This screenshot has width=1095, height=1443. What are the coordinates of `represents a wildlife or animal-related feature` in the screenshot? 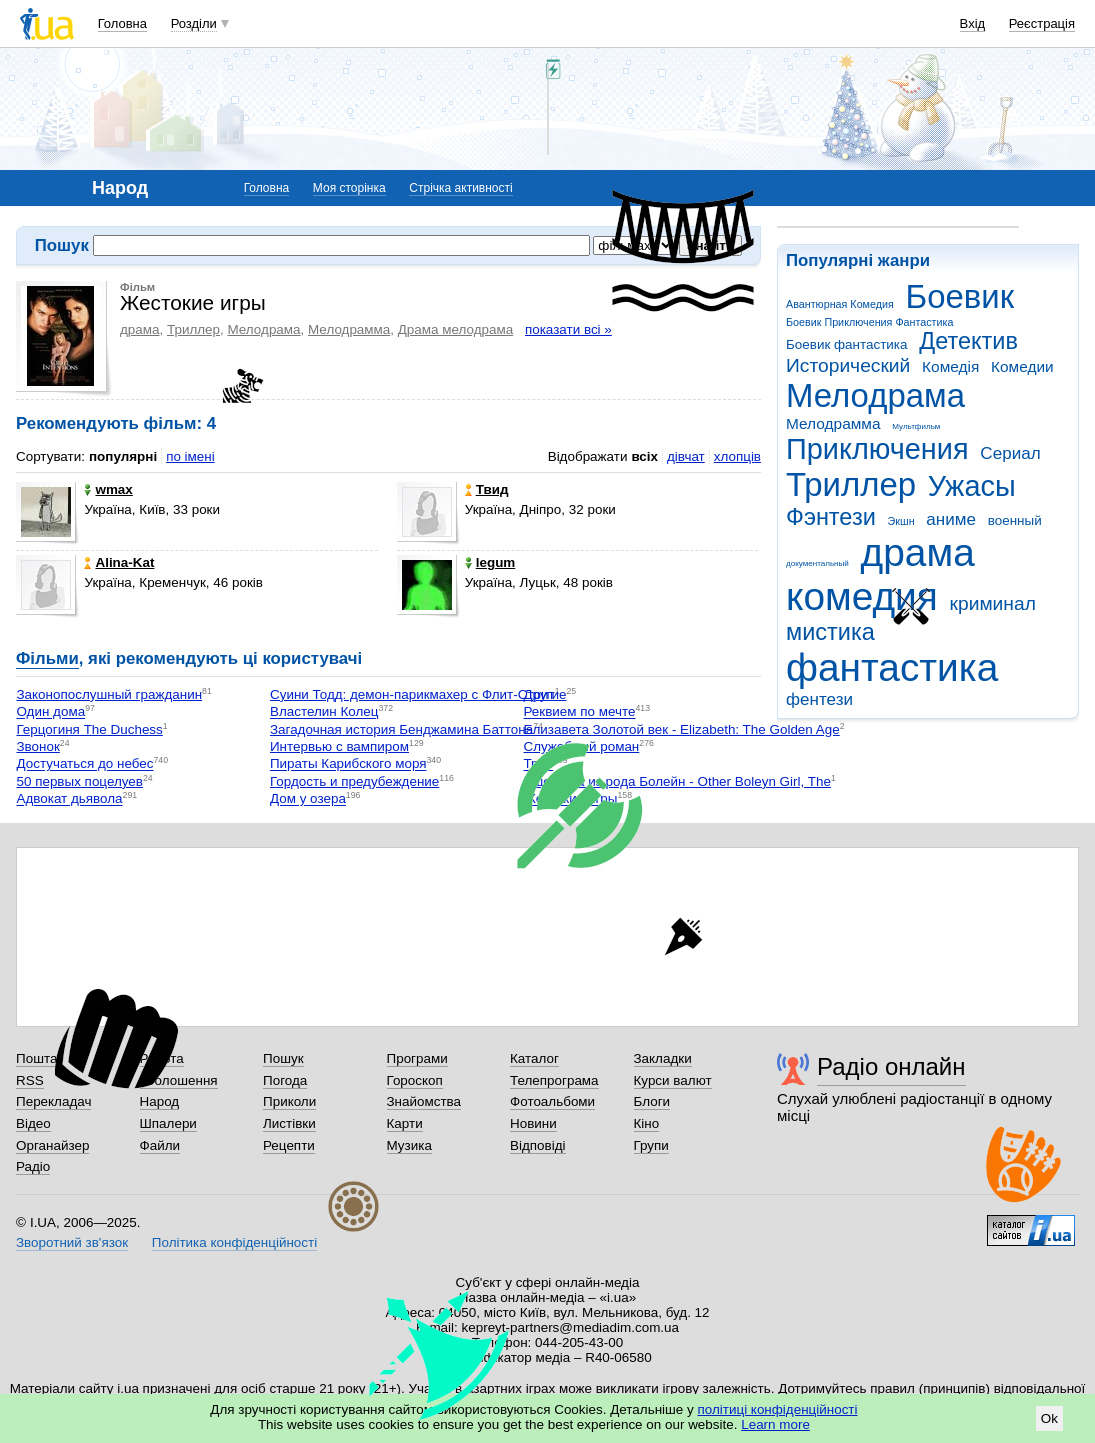 It's located at (242, 383).